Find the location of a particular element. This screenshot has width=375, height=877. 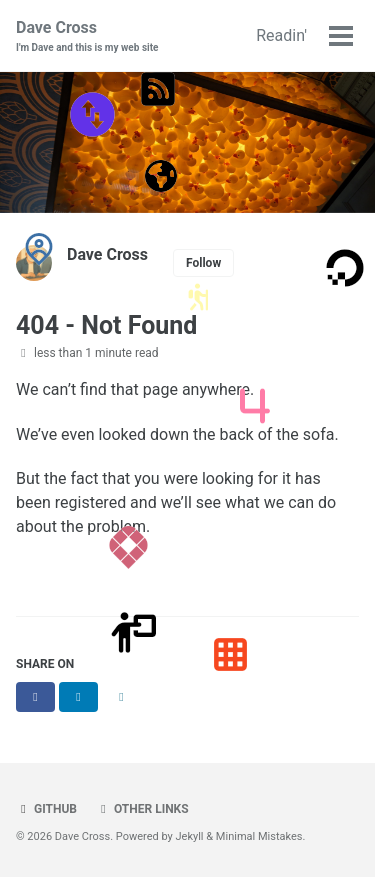

explore hiking trails nearby is located at coordinates (199, 297).